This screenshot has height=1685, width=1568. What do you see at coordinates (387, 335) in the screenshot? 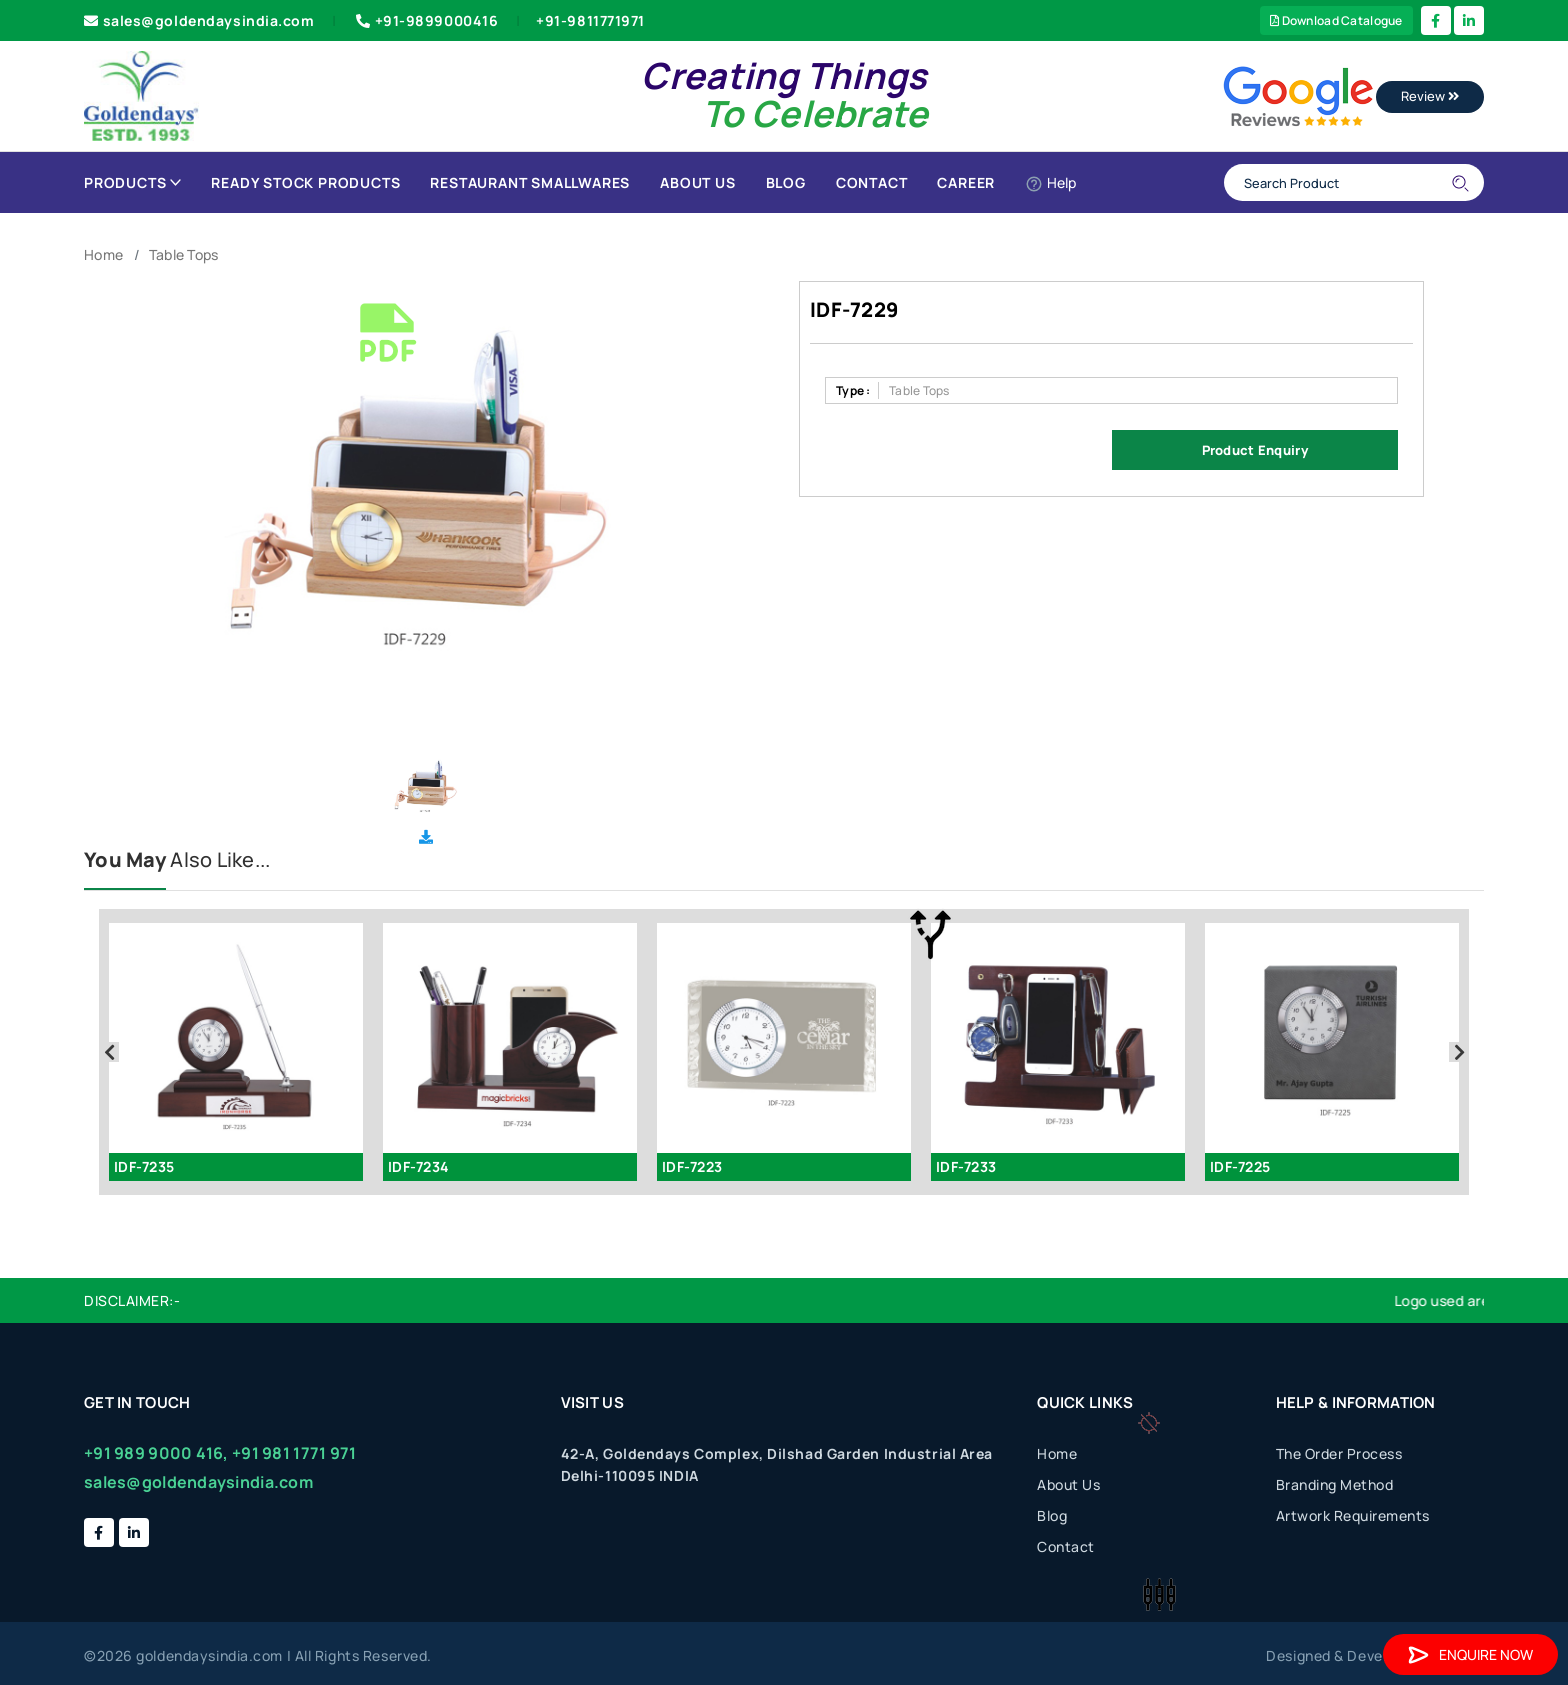
I see `open a PDF document` at bounding box center [387, 335].